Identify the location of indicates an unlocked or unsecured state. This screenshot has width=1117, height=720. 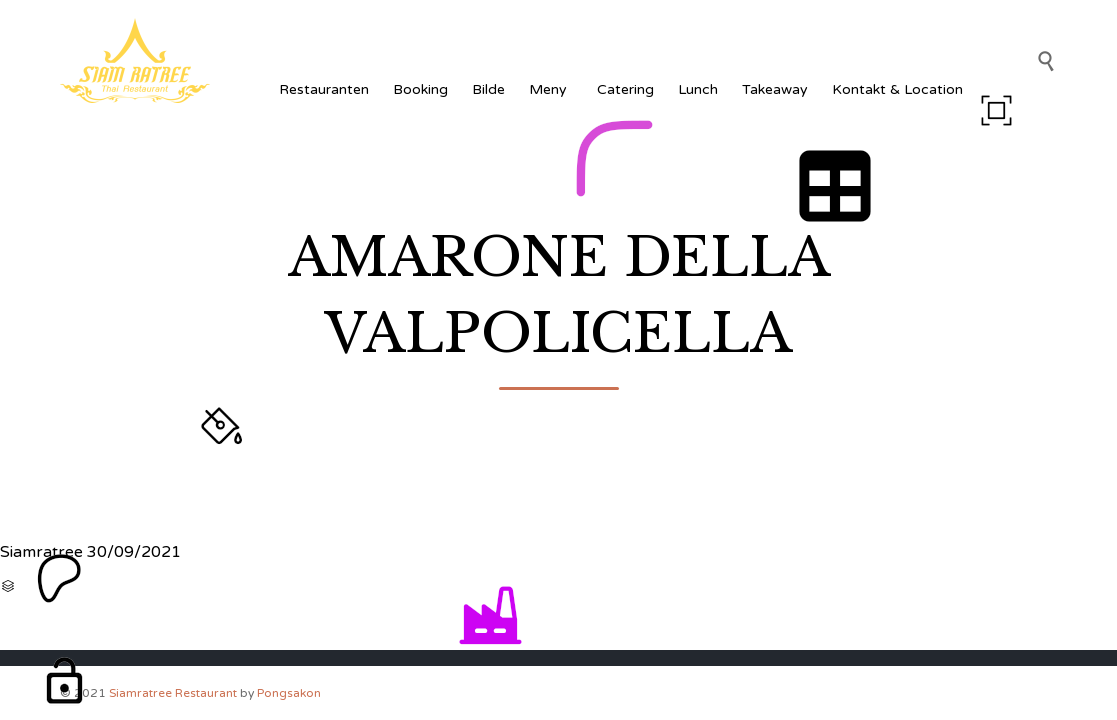
(64, 681).